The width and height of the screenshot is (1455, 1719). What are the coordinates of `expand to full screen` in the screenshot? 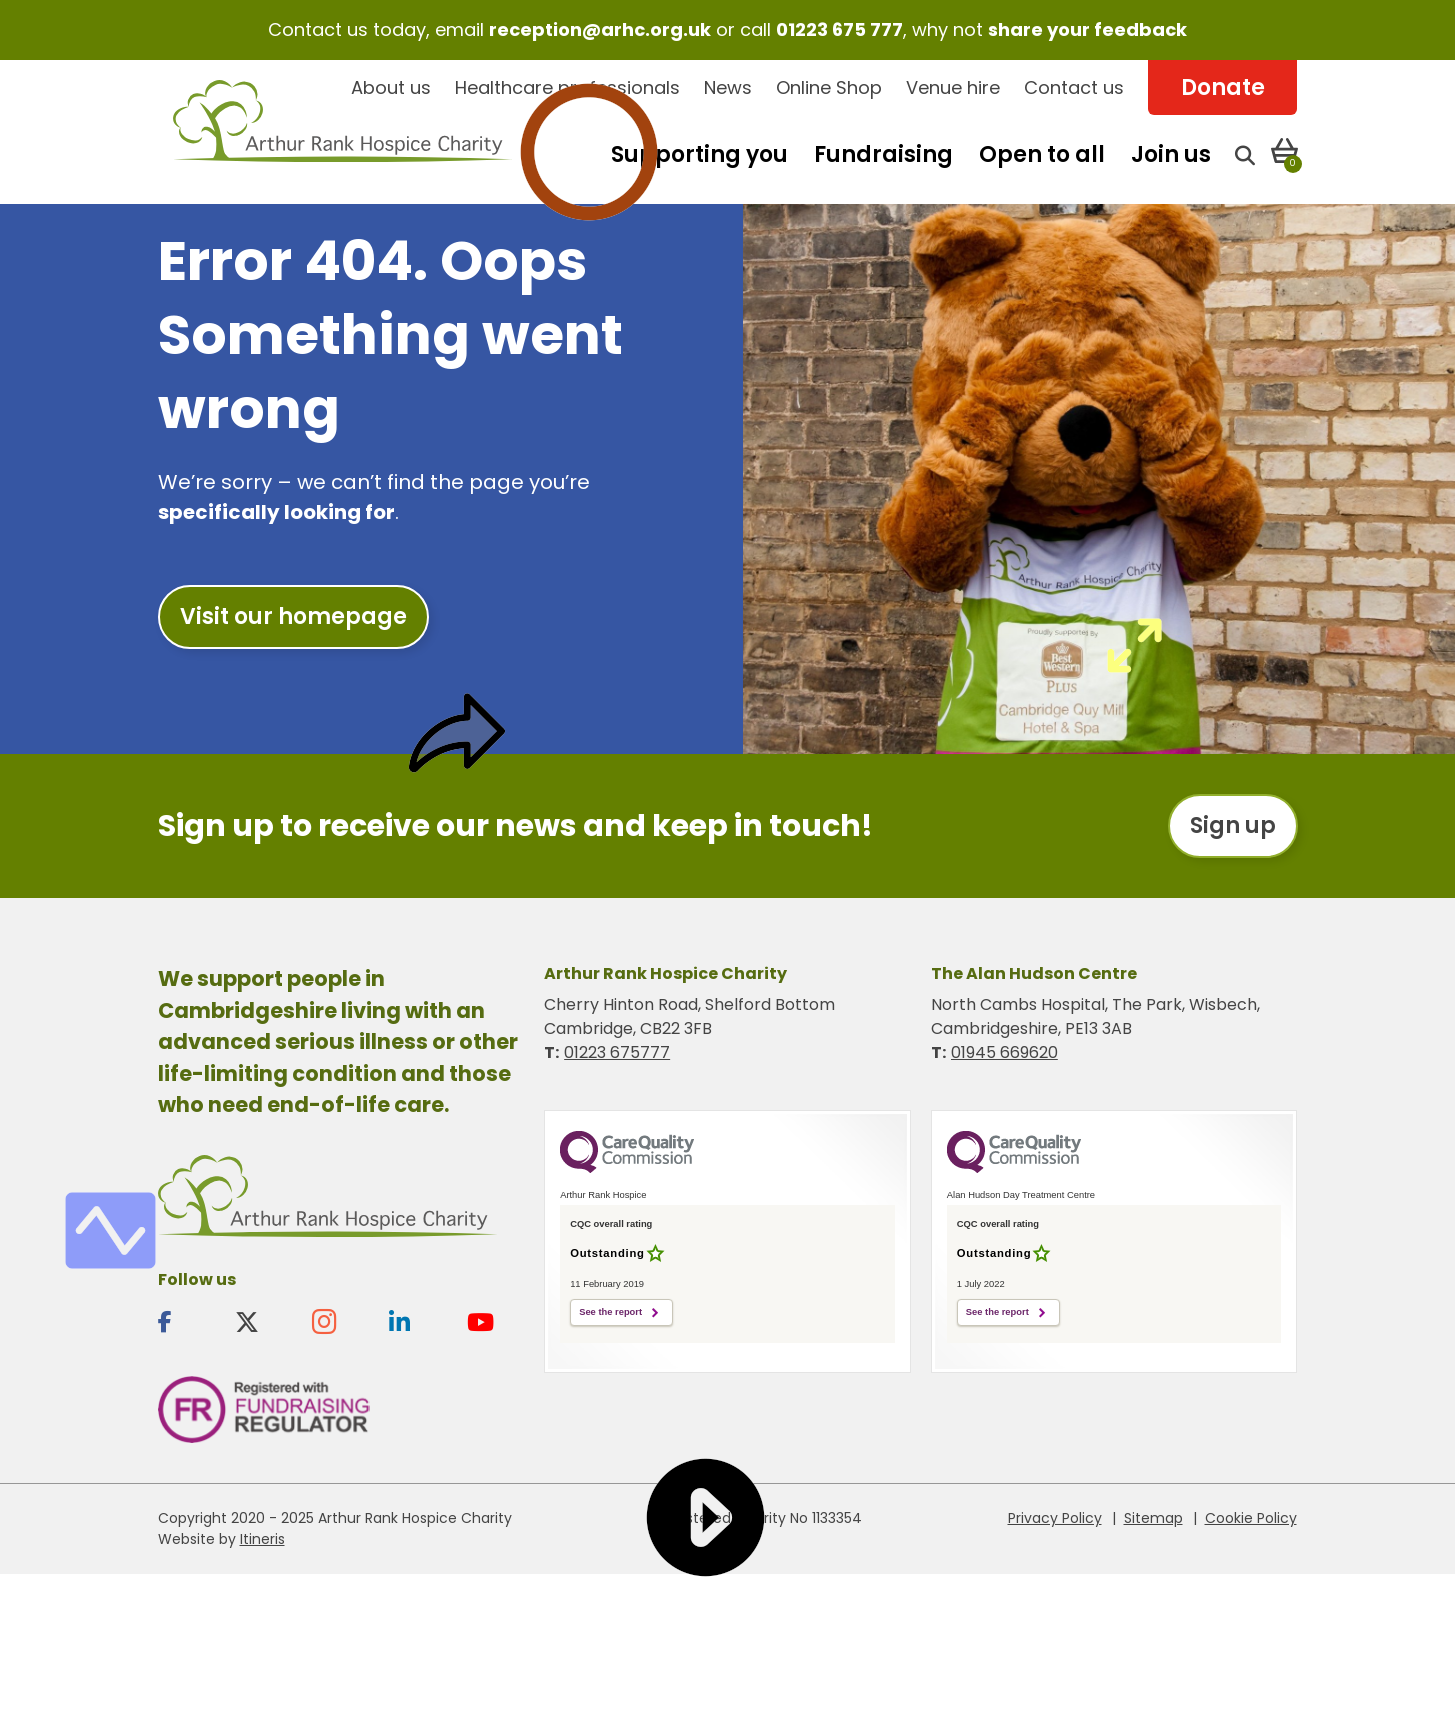 It's located at (1134, 645).